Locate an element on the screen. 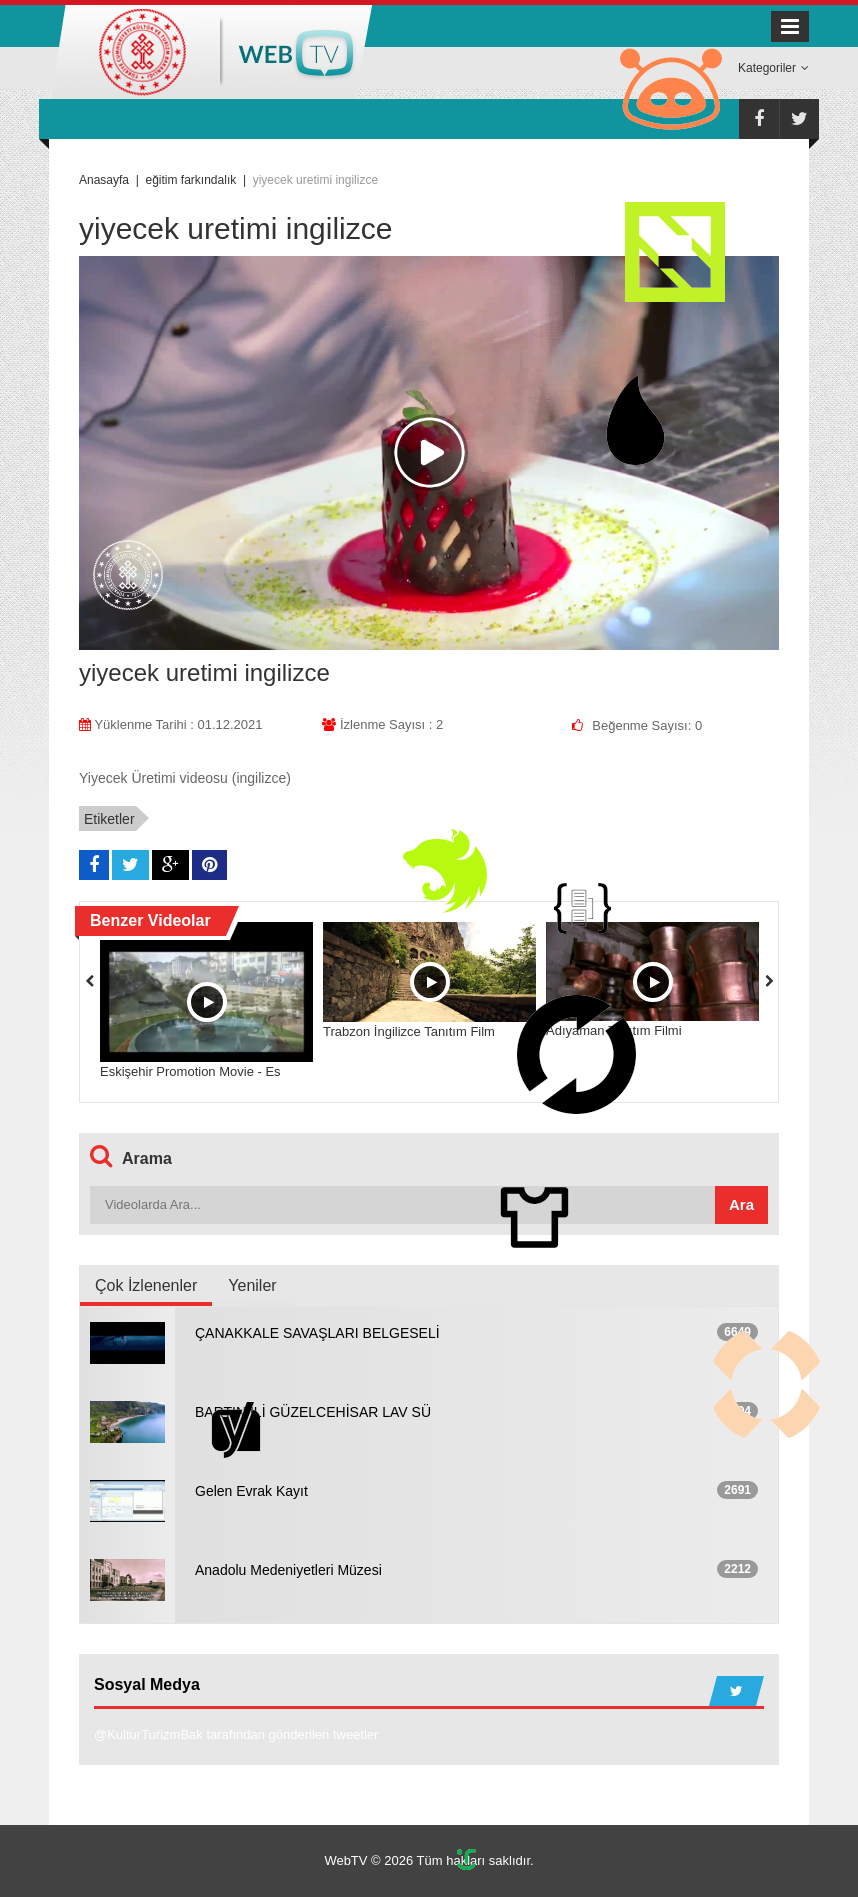 Image resolution: width=858 pixels, height=1897 pixels. browse clothing or apparel items is located at coordinates (534, 1217).